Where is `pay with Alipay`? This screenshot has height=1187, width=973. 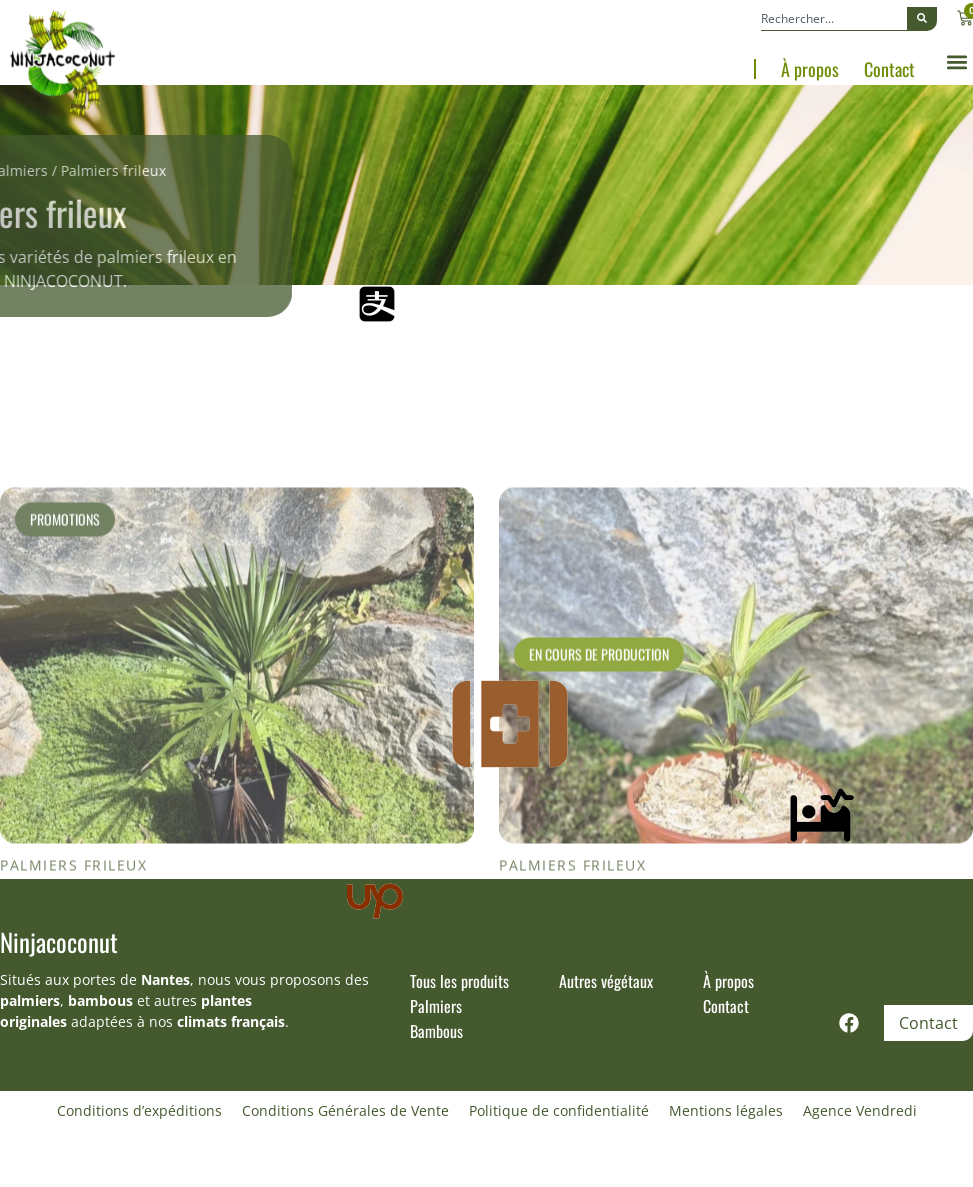
pay with Alipay is located at coordinates (377, 304).